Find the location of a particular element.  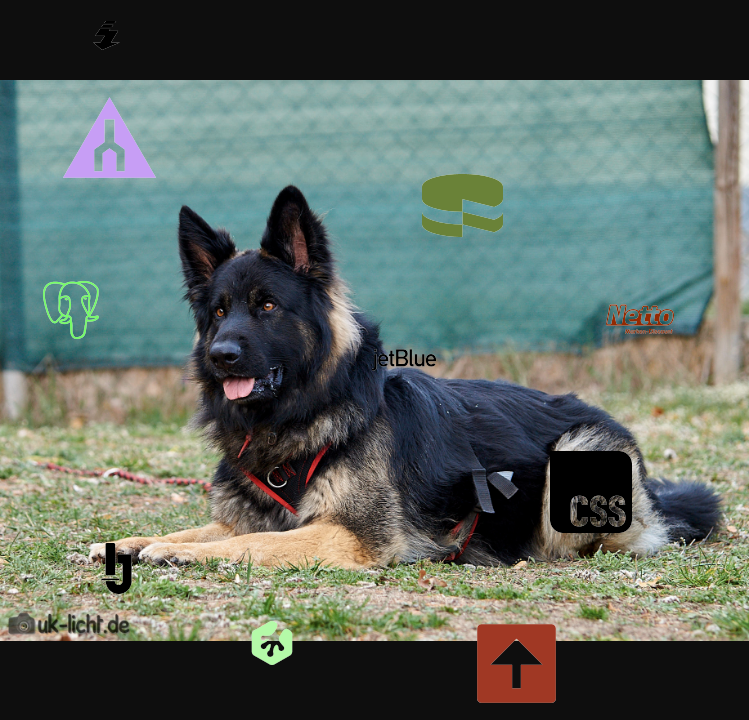

upload a file or document is located at coordinates (516, 663).